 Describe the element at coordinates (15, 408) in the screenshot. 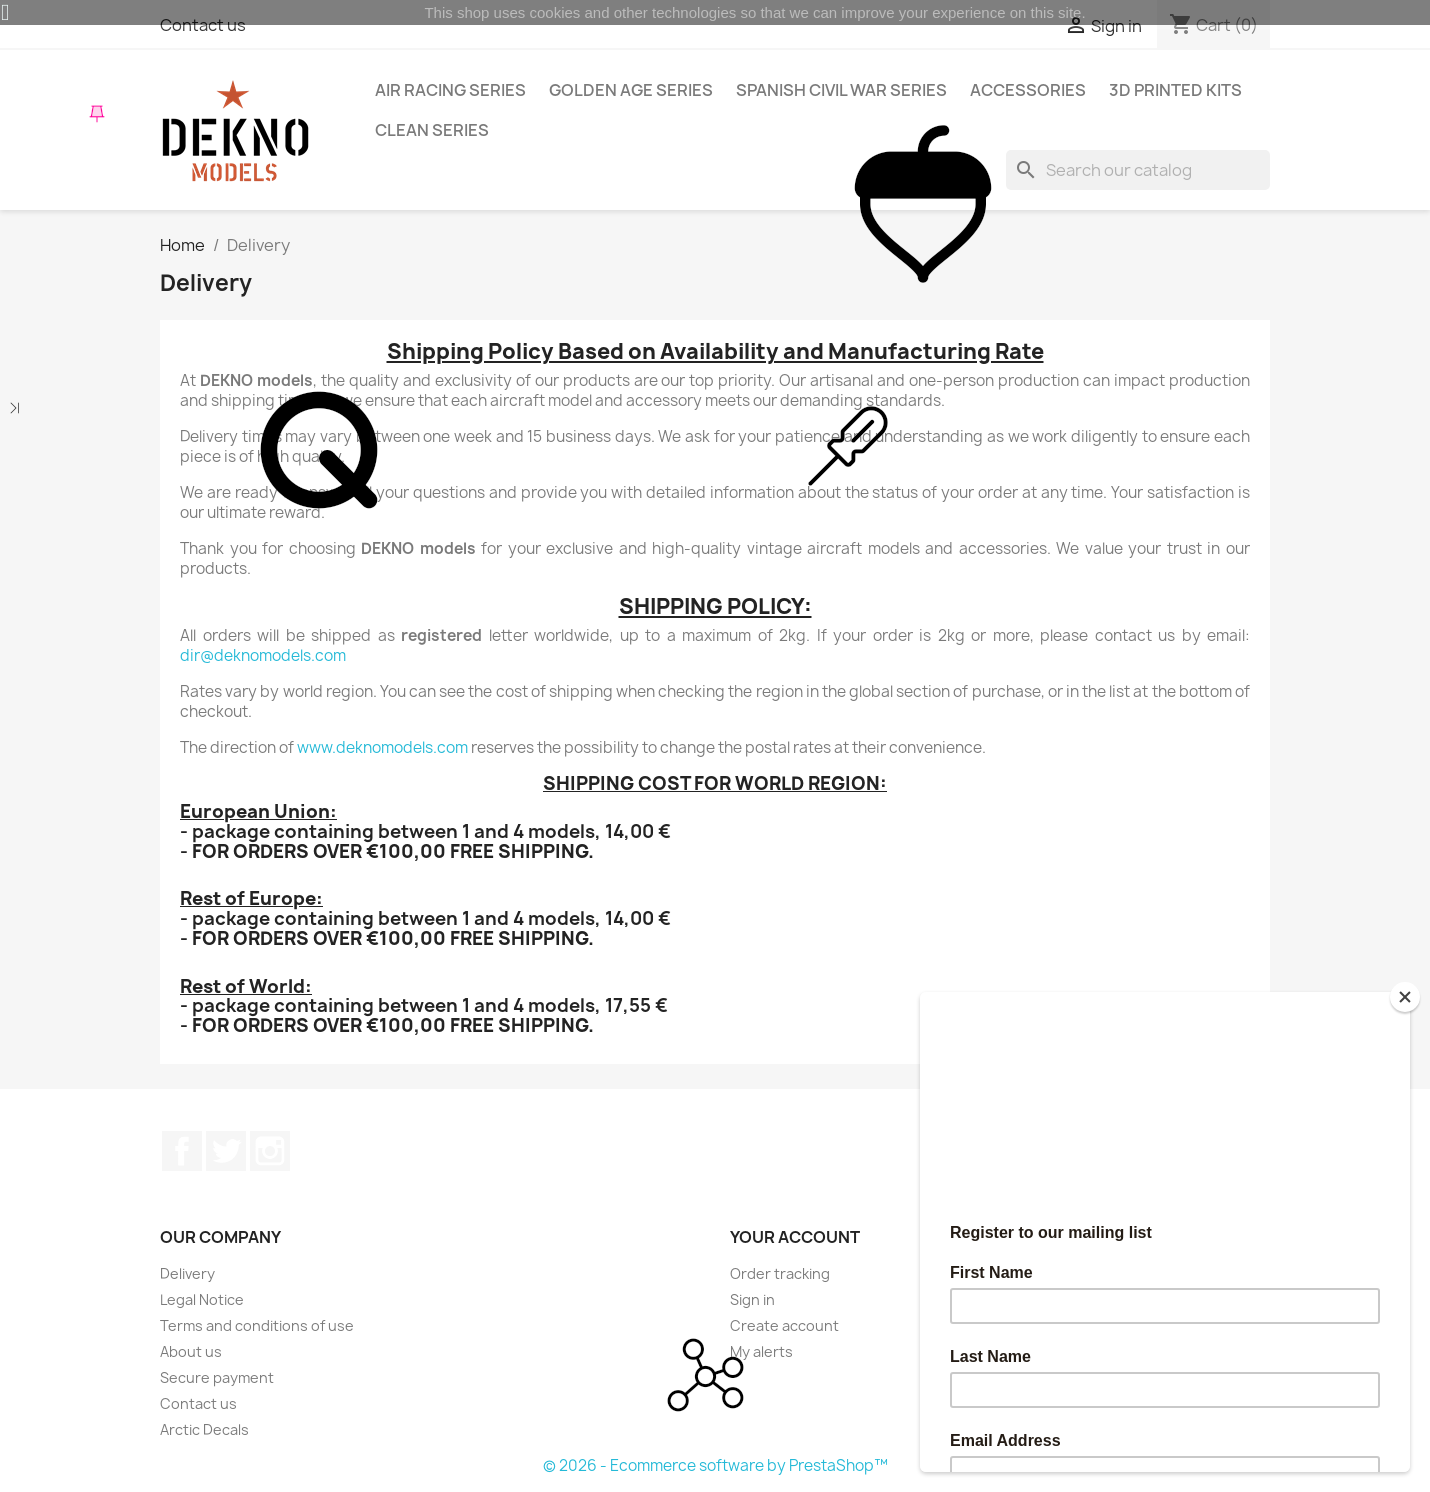

I see `skip to the end of a track or playlist` at that location.